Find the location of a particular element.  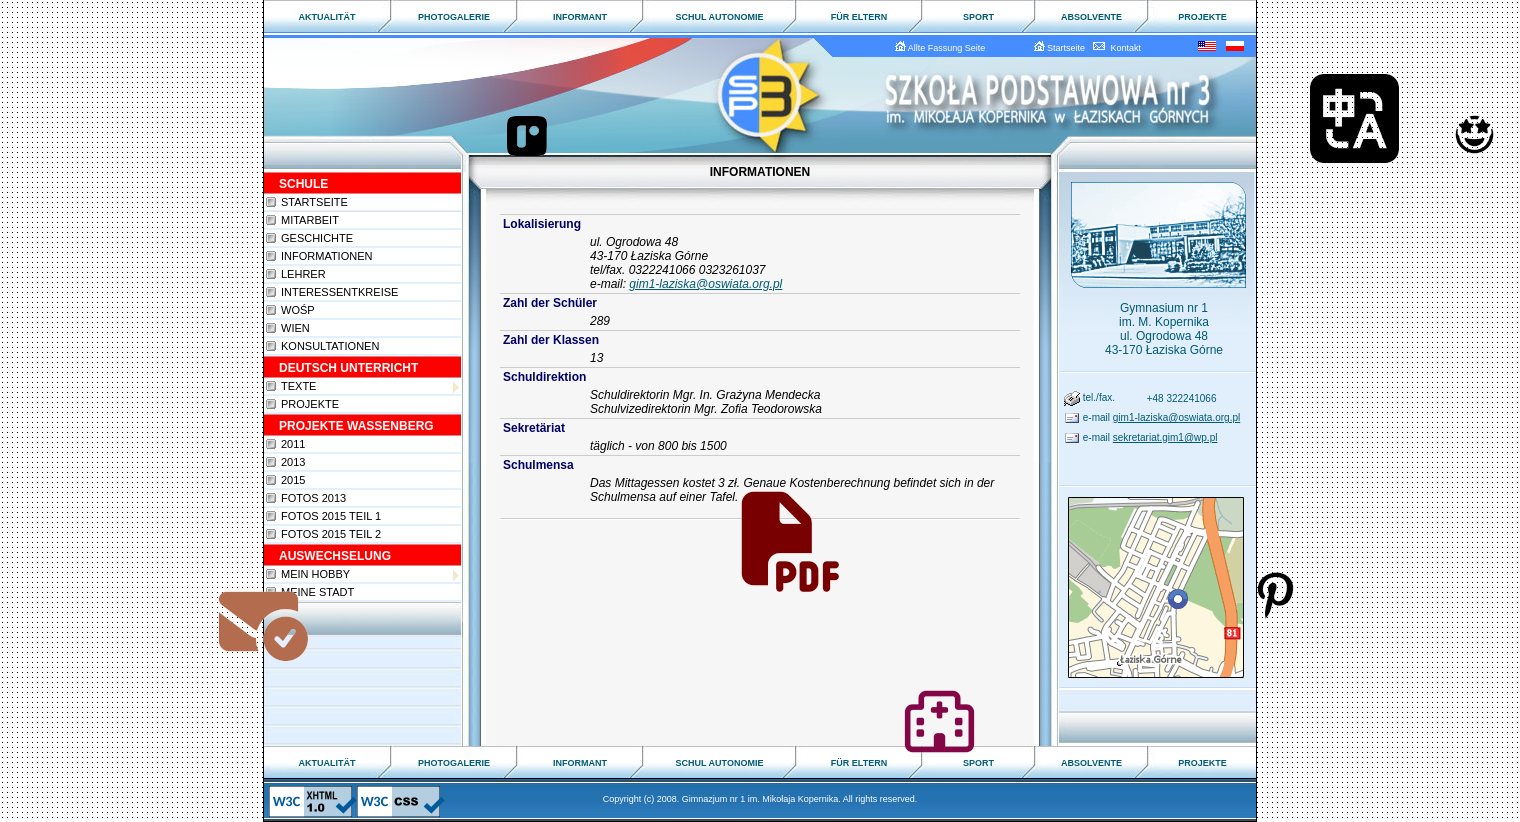

rate something as amazing or five-star is located at coordinates (1474, 134).